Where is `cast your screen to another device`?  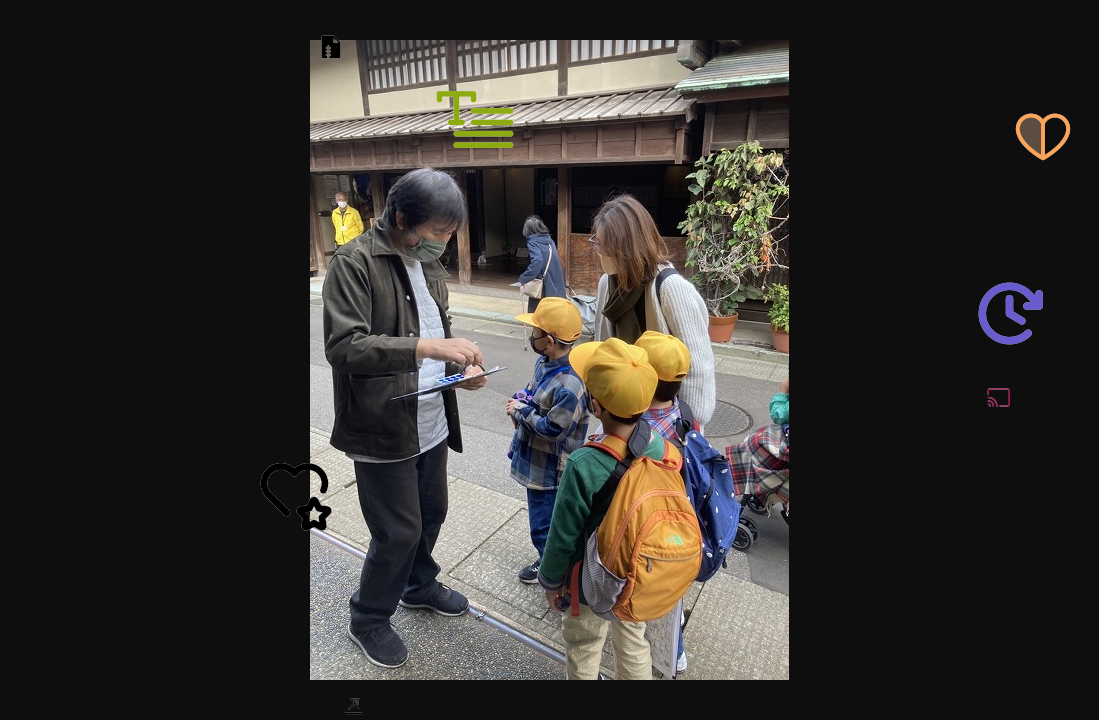
cast your screen to another device is located at coordinates (998, 397).